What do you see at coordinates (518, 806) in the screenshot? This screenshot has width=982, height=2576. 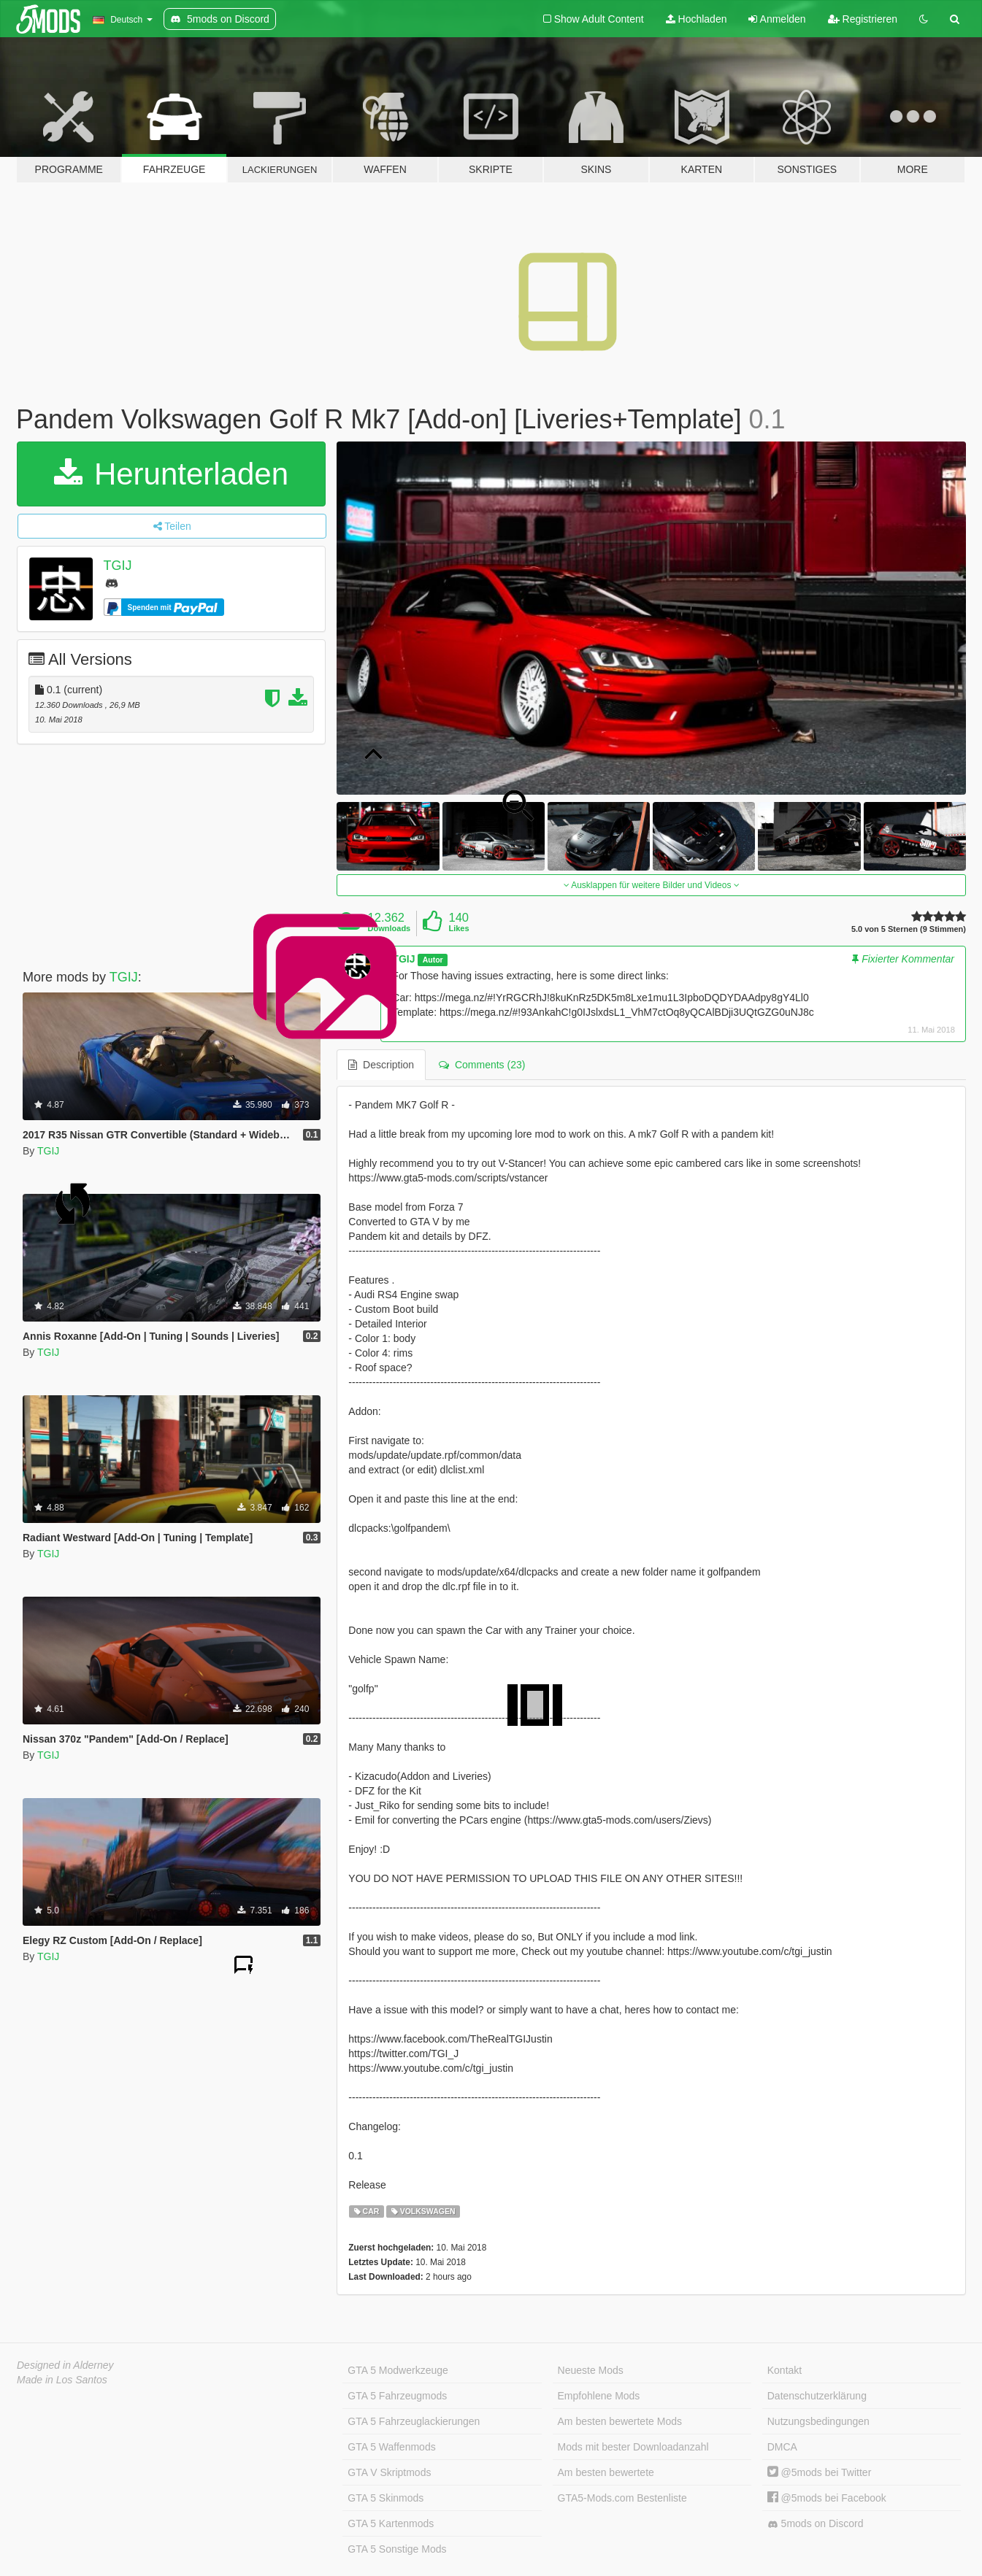 I see `zoom out to see more of the view` at bounding box center [518, 806].